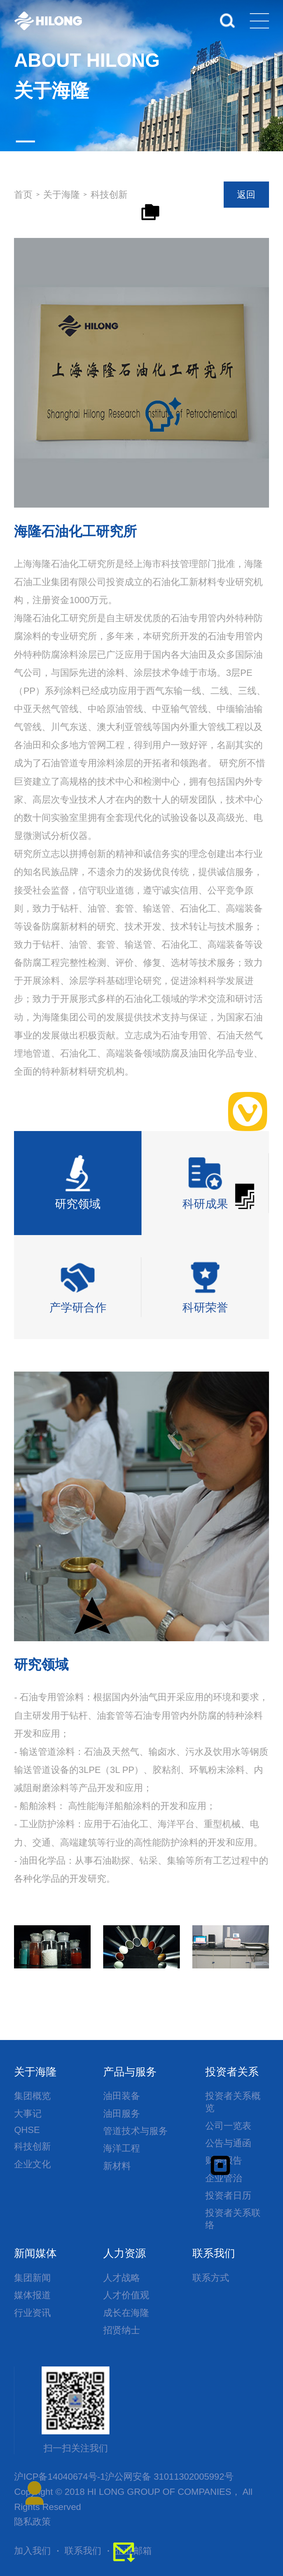 The height and width of the screenshot is (2576, 283). What do you see at coordinates (248, 1111) in the screenshot?
I see `open vivaldi browser` at bounding box center [248, 1111].